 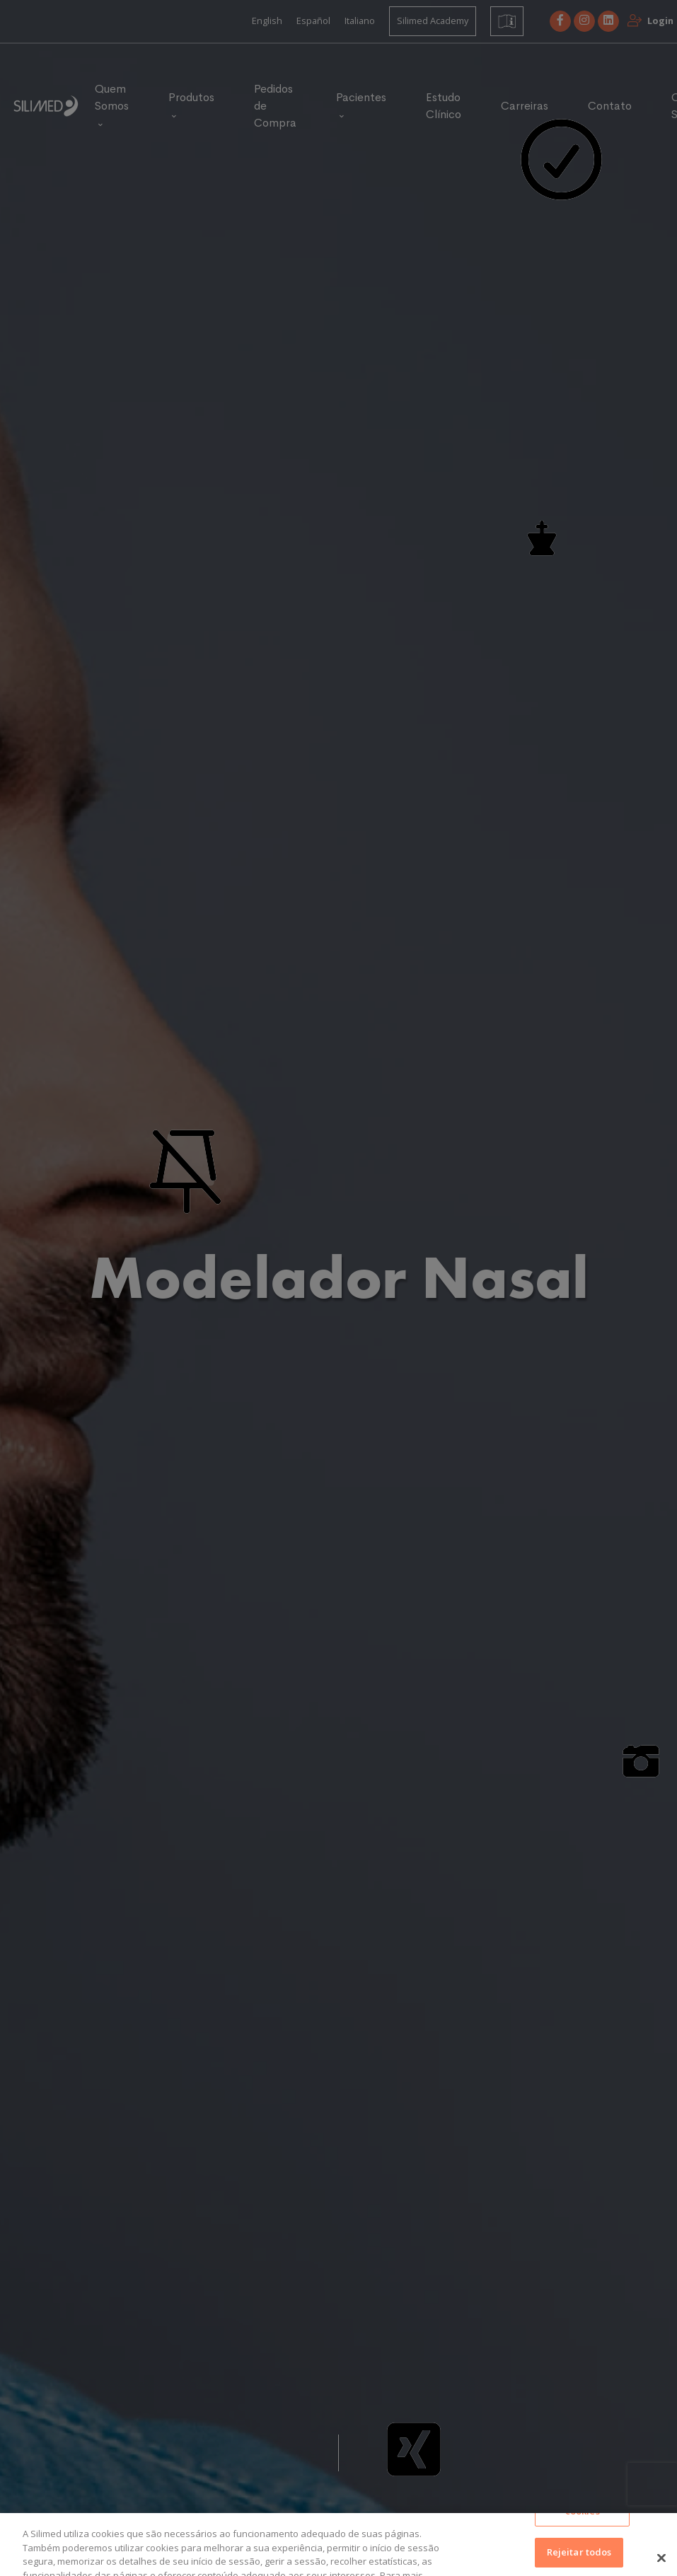 I want to click on unpin this item, so click(x=187, y=1167).